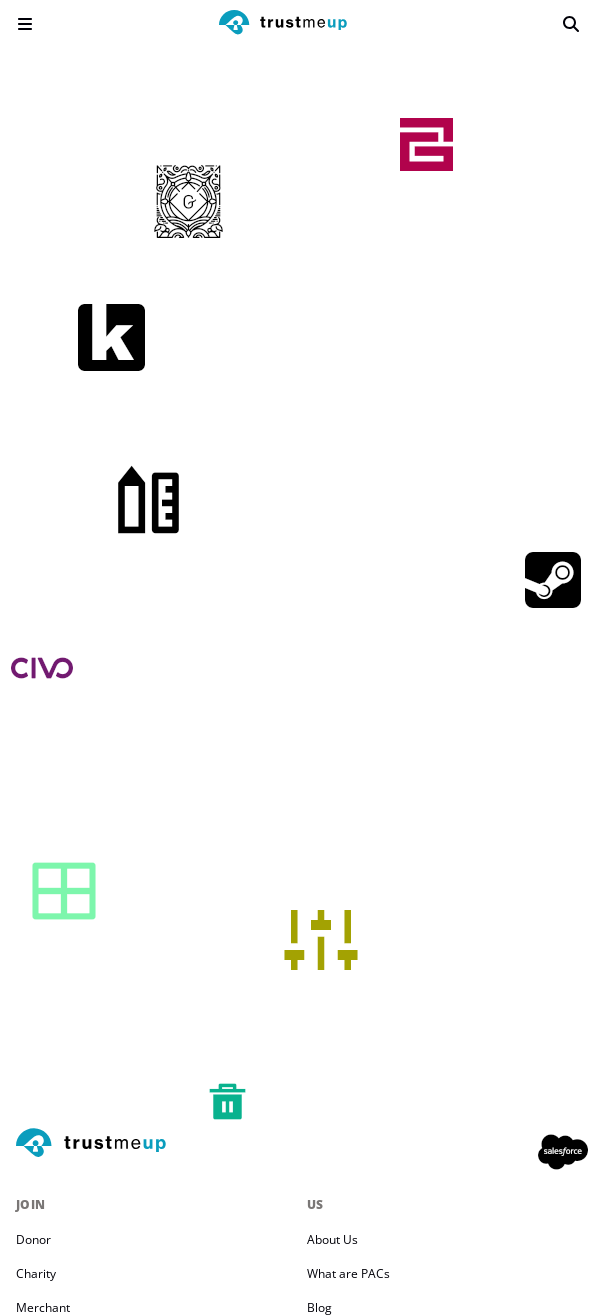 The width and height of the screenshot is (597, 1315). What do you see at coordinates (188, 201) in the screenshot?
I see `open the gutenberg block editor` at bounding box center [188, 201].